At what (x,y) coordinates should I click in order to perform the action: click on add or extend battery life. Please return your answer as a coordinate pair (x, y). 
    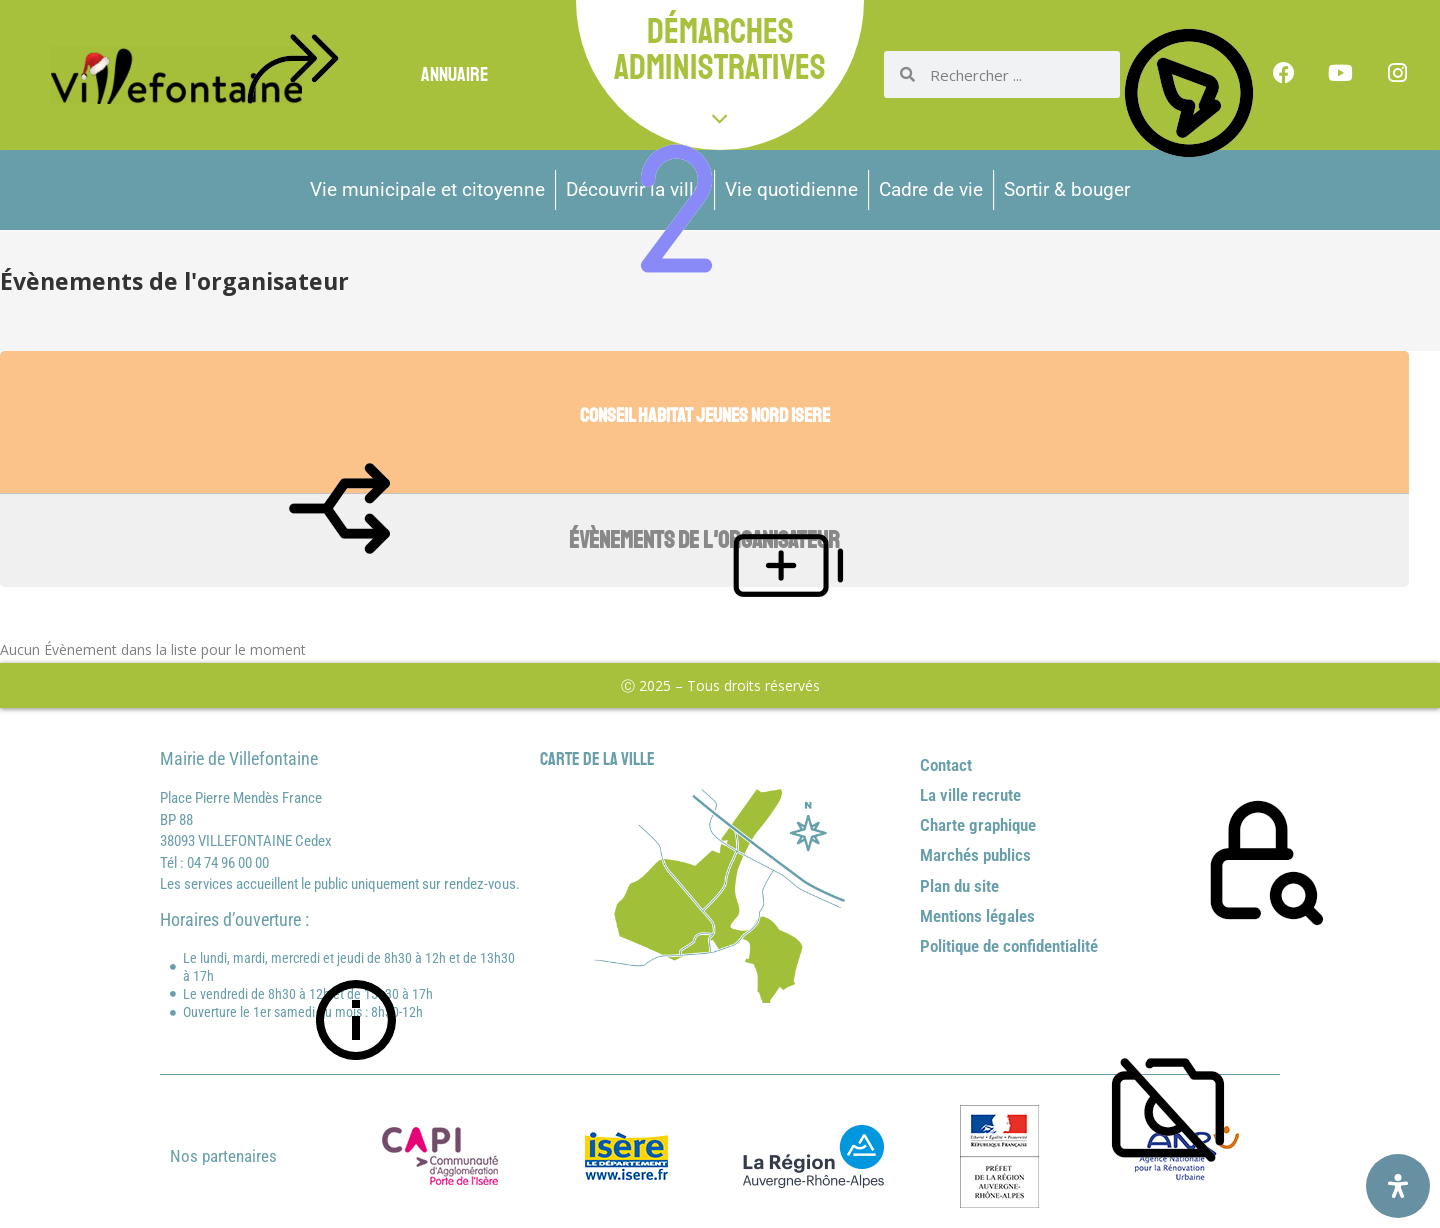
    Looking at the image, I should click on (786, 565).